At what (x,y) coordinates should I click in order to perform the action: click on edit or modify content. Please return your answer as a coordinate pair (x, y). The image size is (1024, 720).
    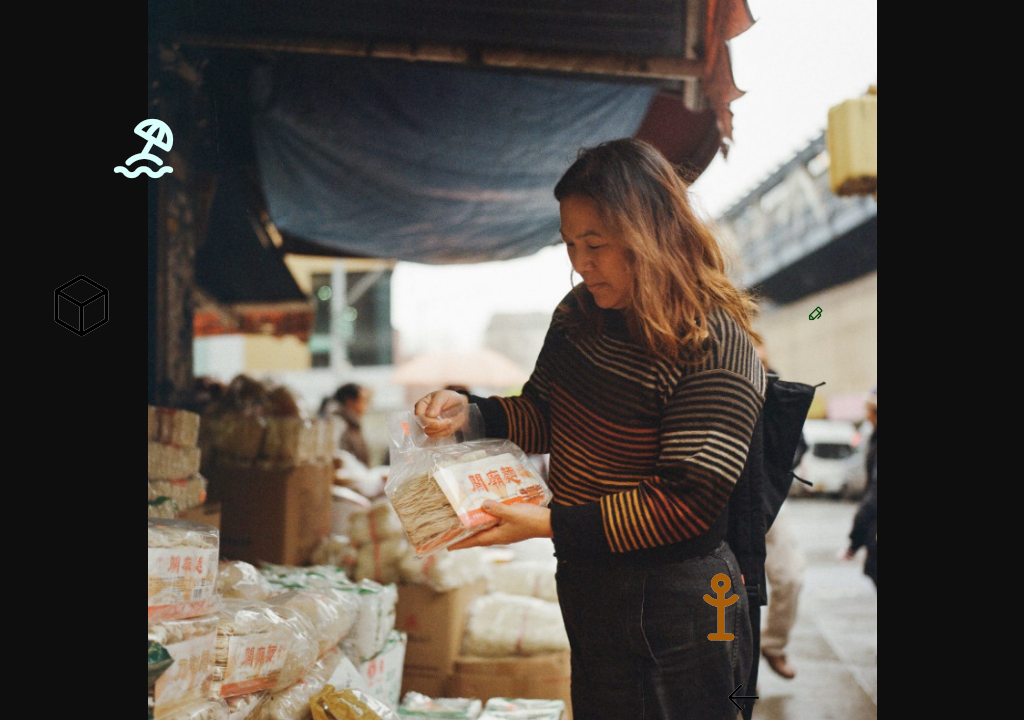
    Looking at the image, I should click on (815, 313).